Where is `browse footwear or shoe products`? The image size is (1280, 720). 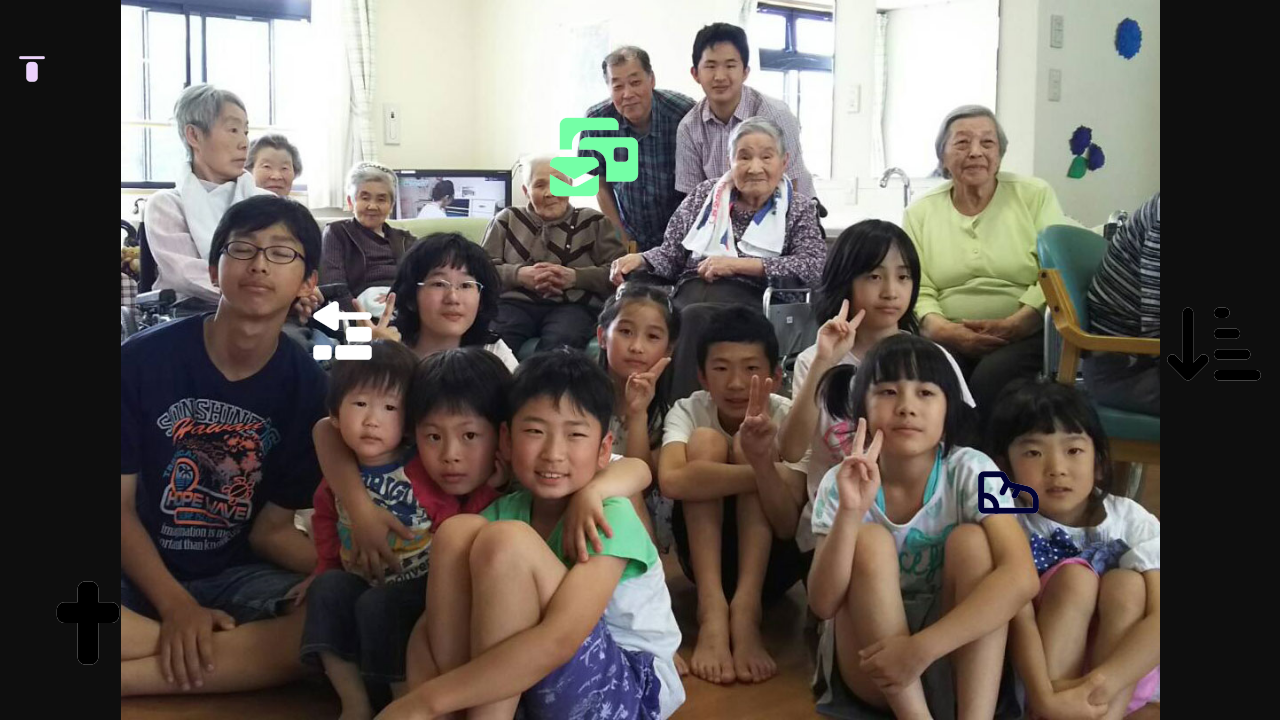
browse footwear or shoe products is located at coordinates (1008, 492).